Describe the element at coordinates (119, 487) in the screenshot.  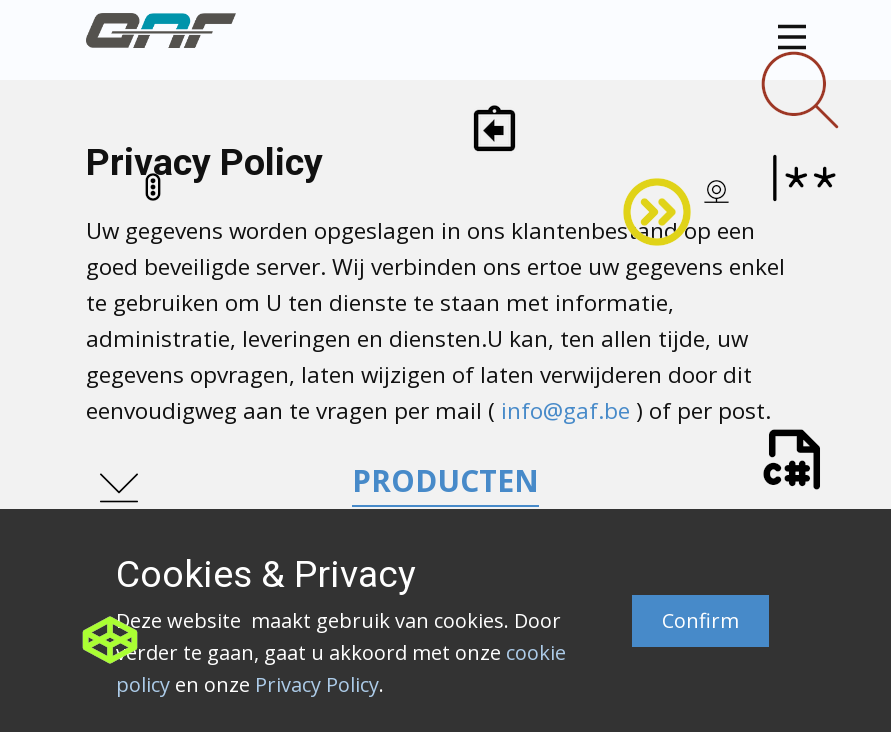
I see `collapse content or section below` at that location.